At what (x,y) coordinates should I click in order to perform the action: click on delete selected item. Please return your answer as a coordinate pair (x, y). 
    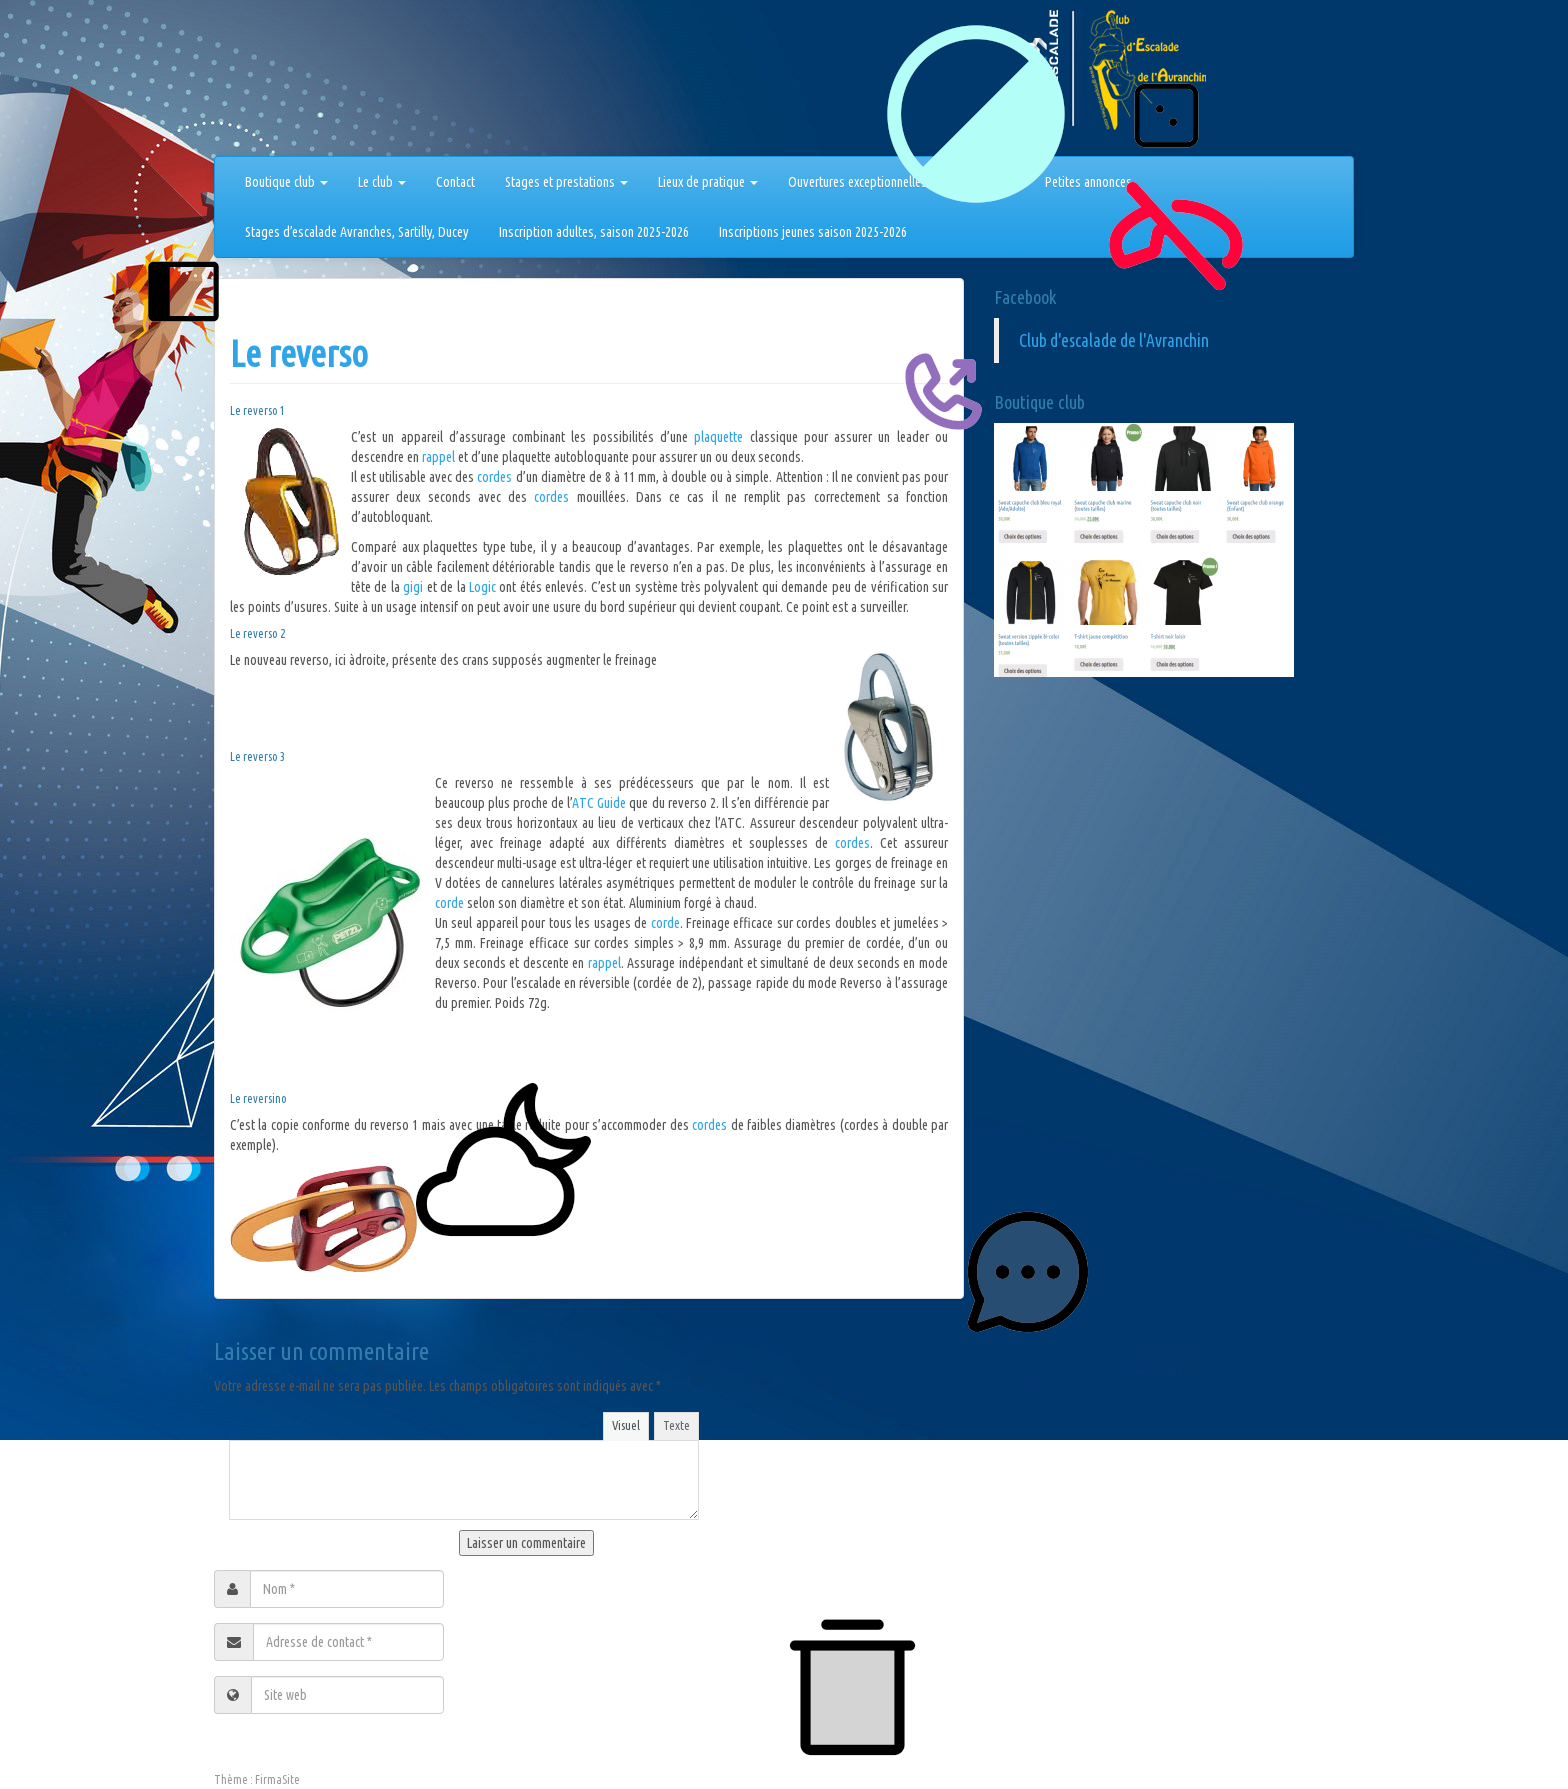
    Looking at the image, I should click on (852, 1692).